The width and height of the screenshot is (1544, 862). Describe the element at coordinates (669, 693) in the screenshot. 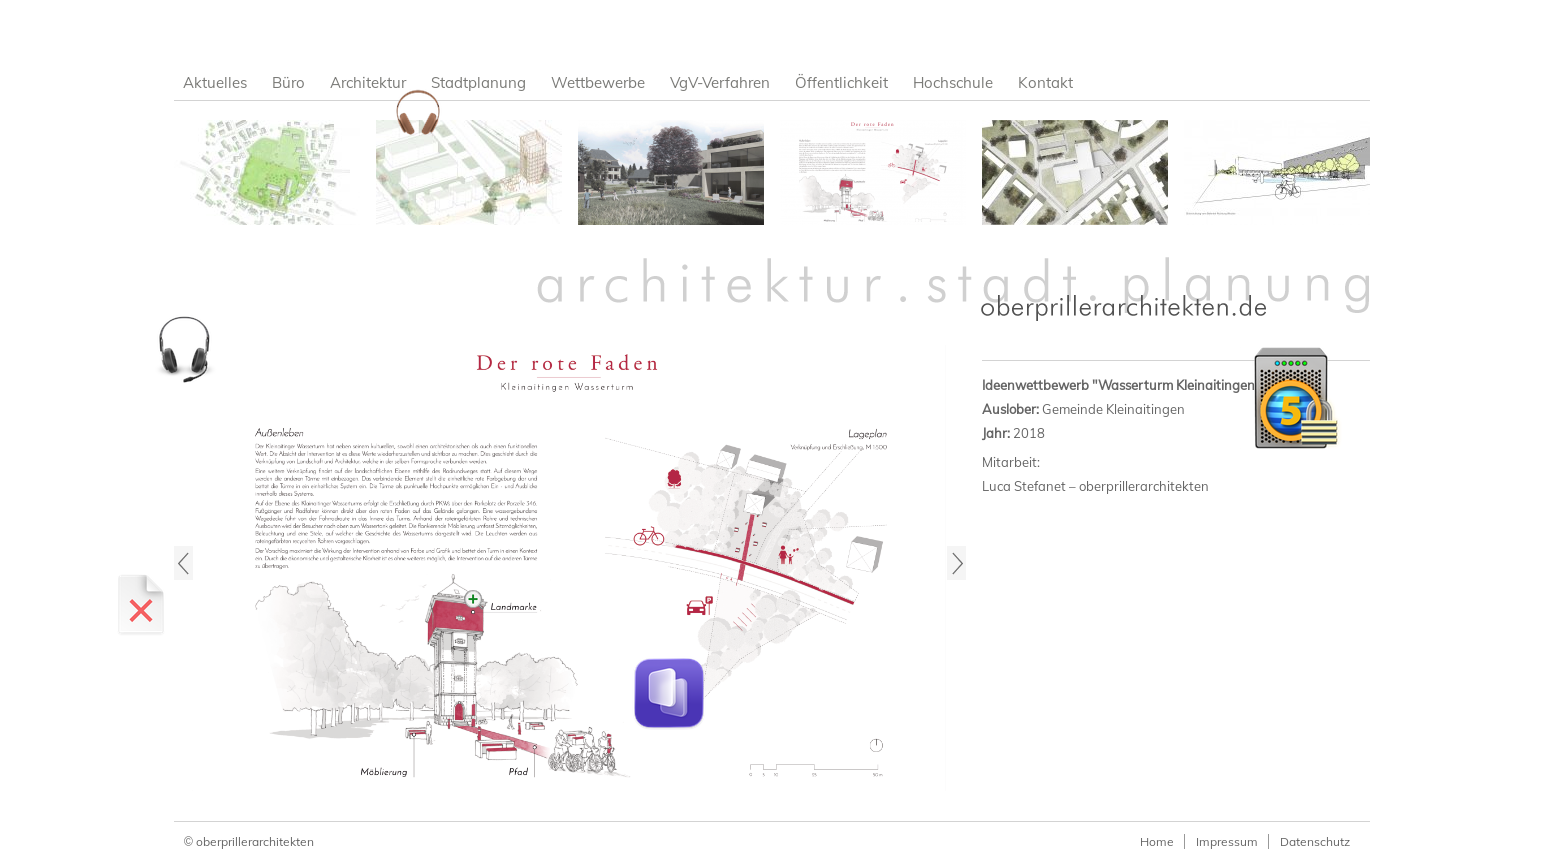

I see `open tuple for remote pair programming` at that location.